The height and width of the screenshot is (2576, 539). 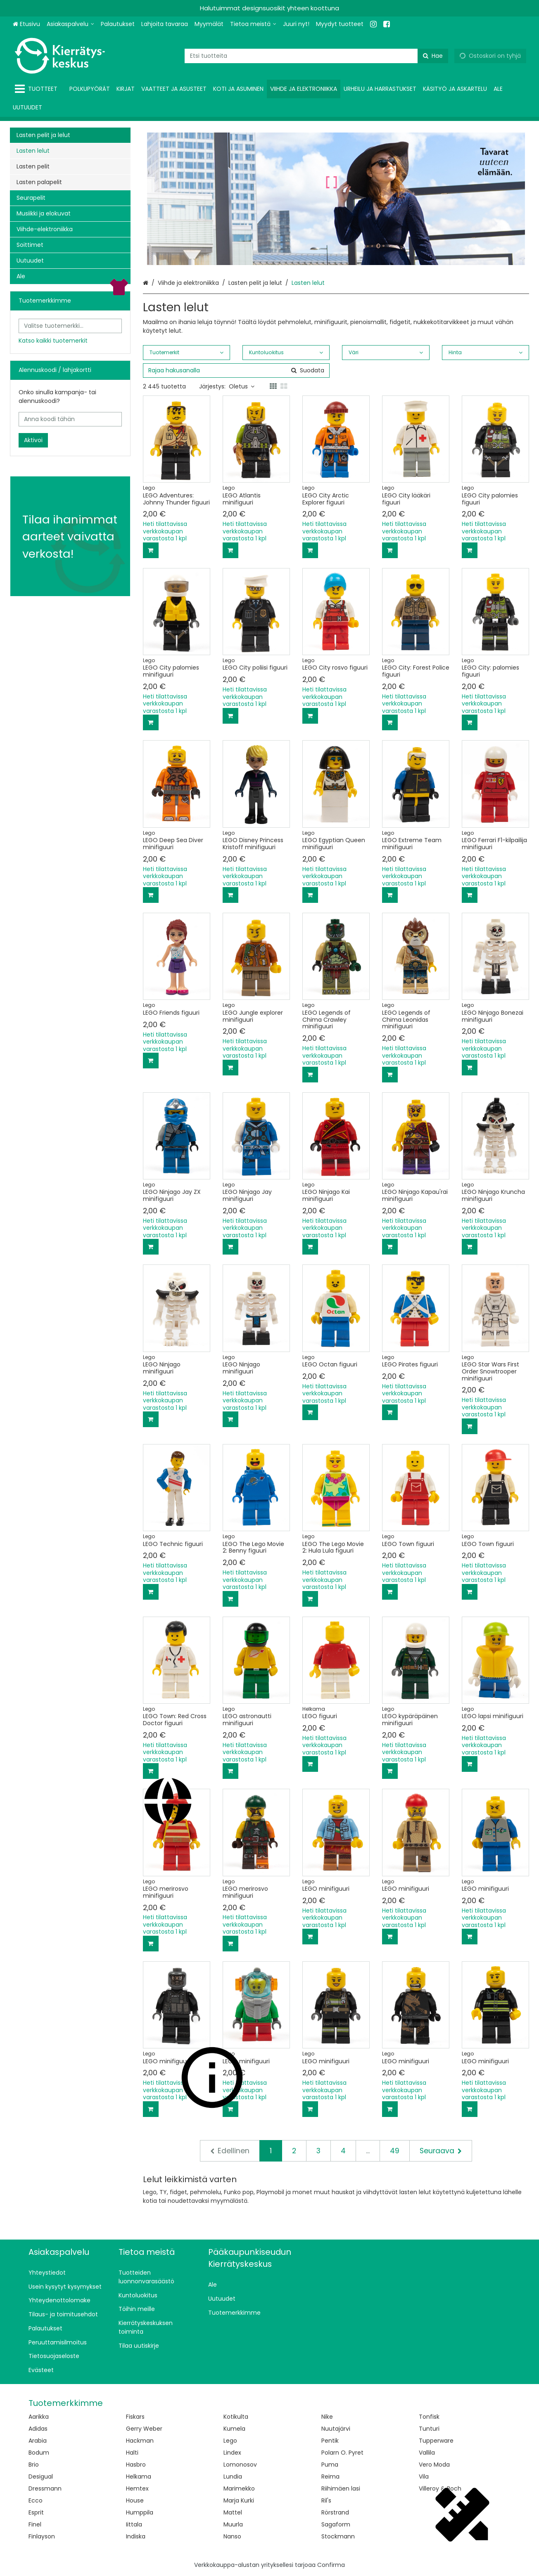 I want to click on browse clothing or apparel products, so click(x=119, y=287).